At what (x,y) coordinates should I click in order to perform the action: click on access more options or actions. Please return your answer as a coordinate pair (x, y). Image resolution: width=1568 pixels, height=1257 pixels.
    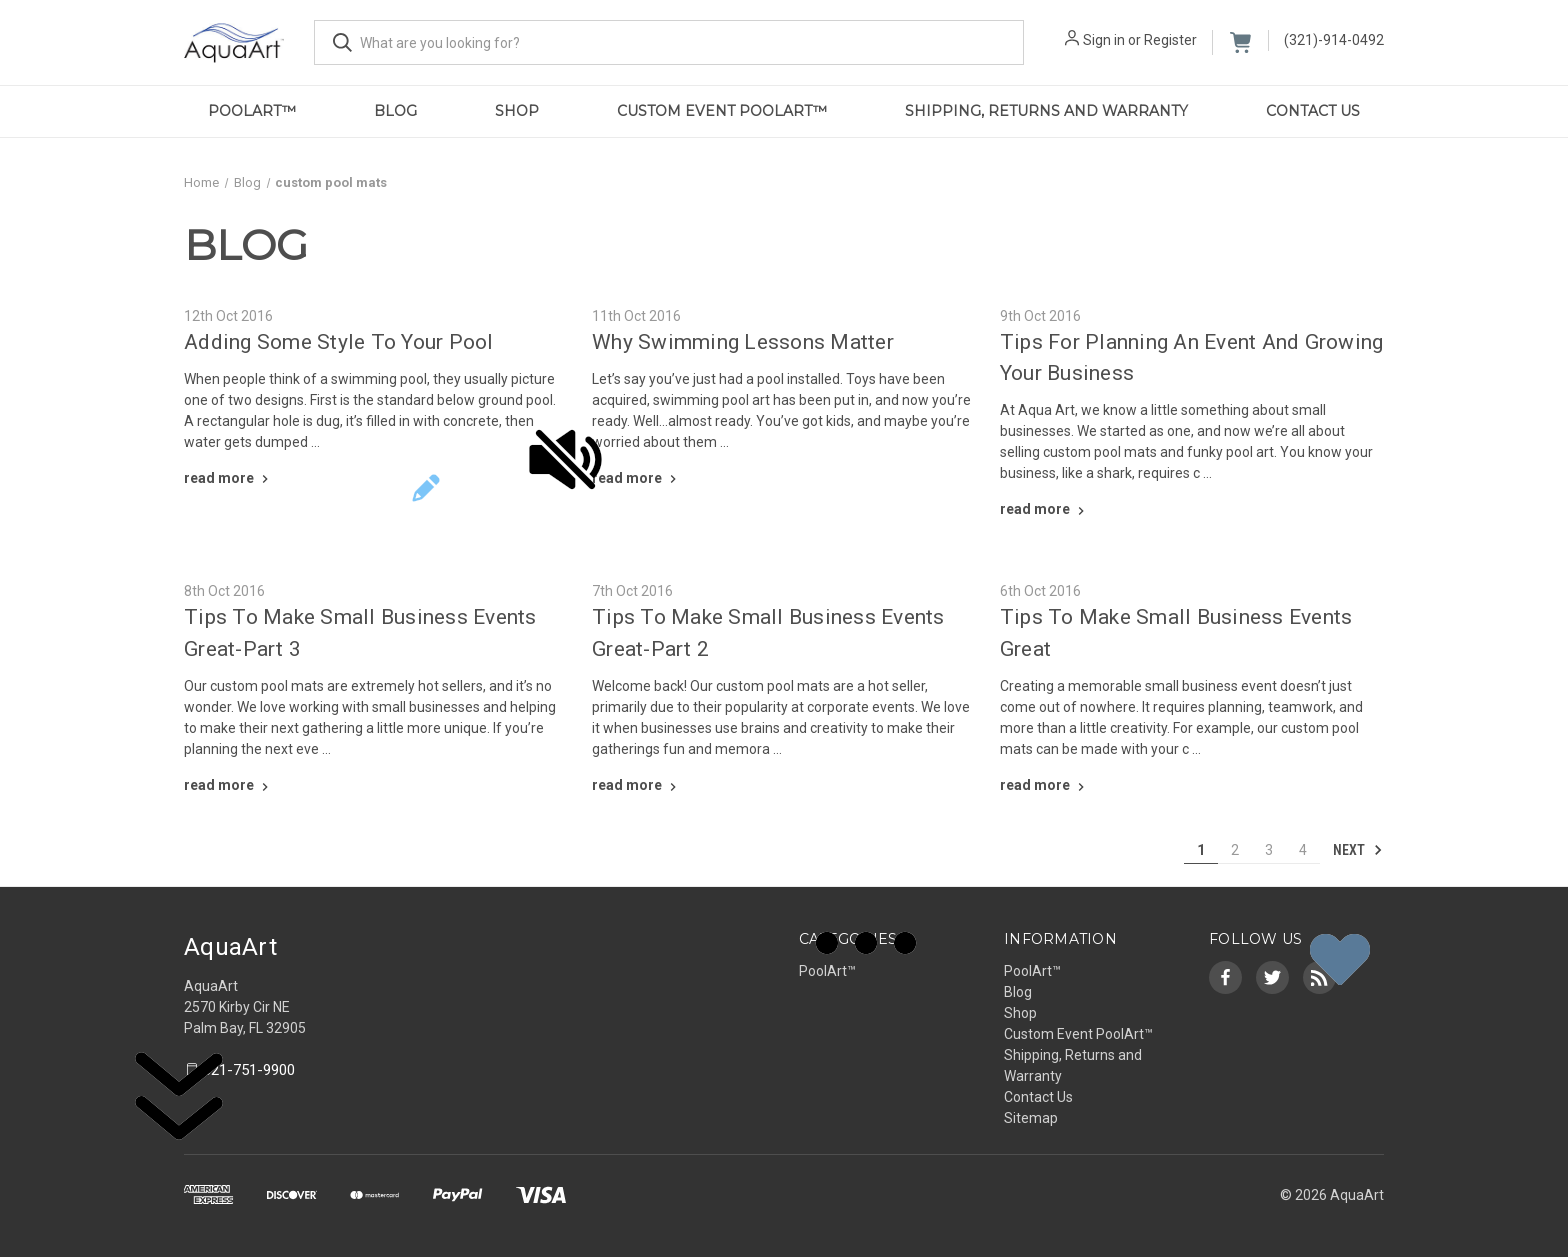
    Looking at the image, I should click on (866, 943).